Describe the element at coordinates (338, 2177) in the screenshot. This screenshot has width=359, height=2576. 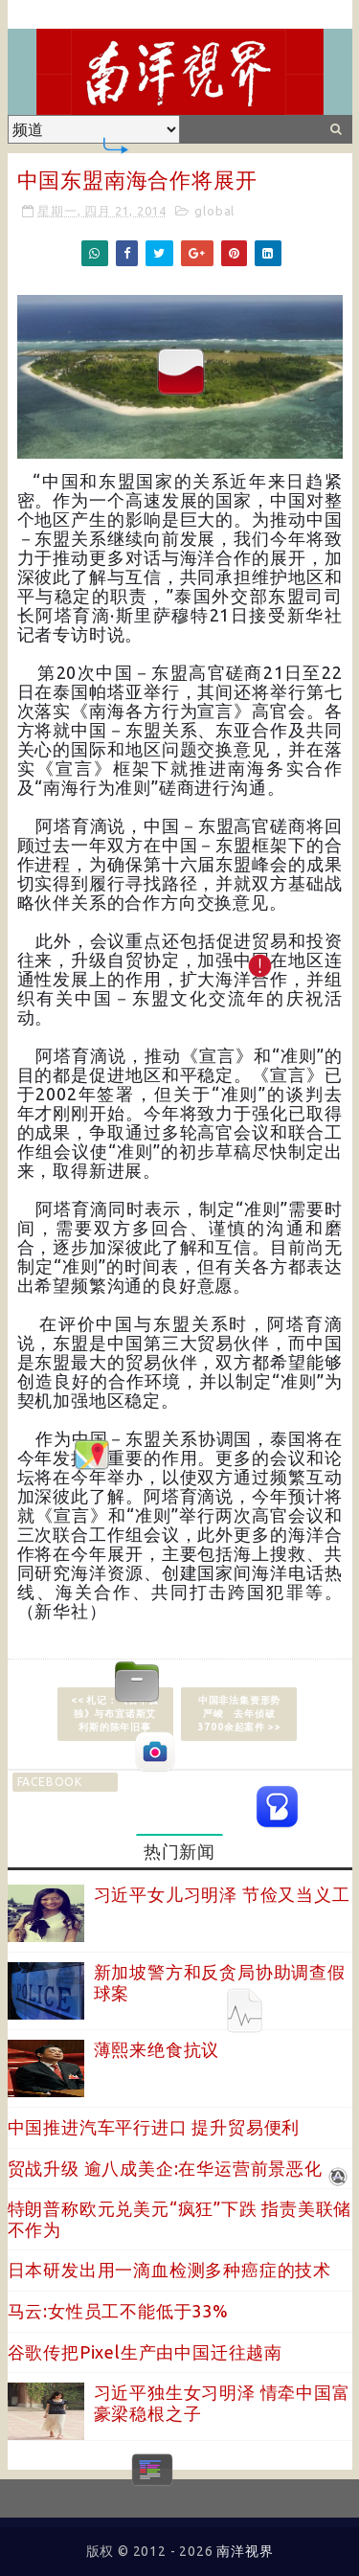
I see `check for available software updates` at that location.